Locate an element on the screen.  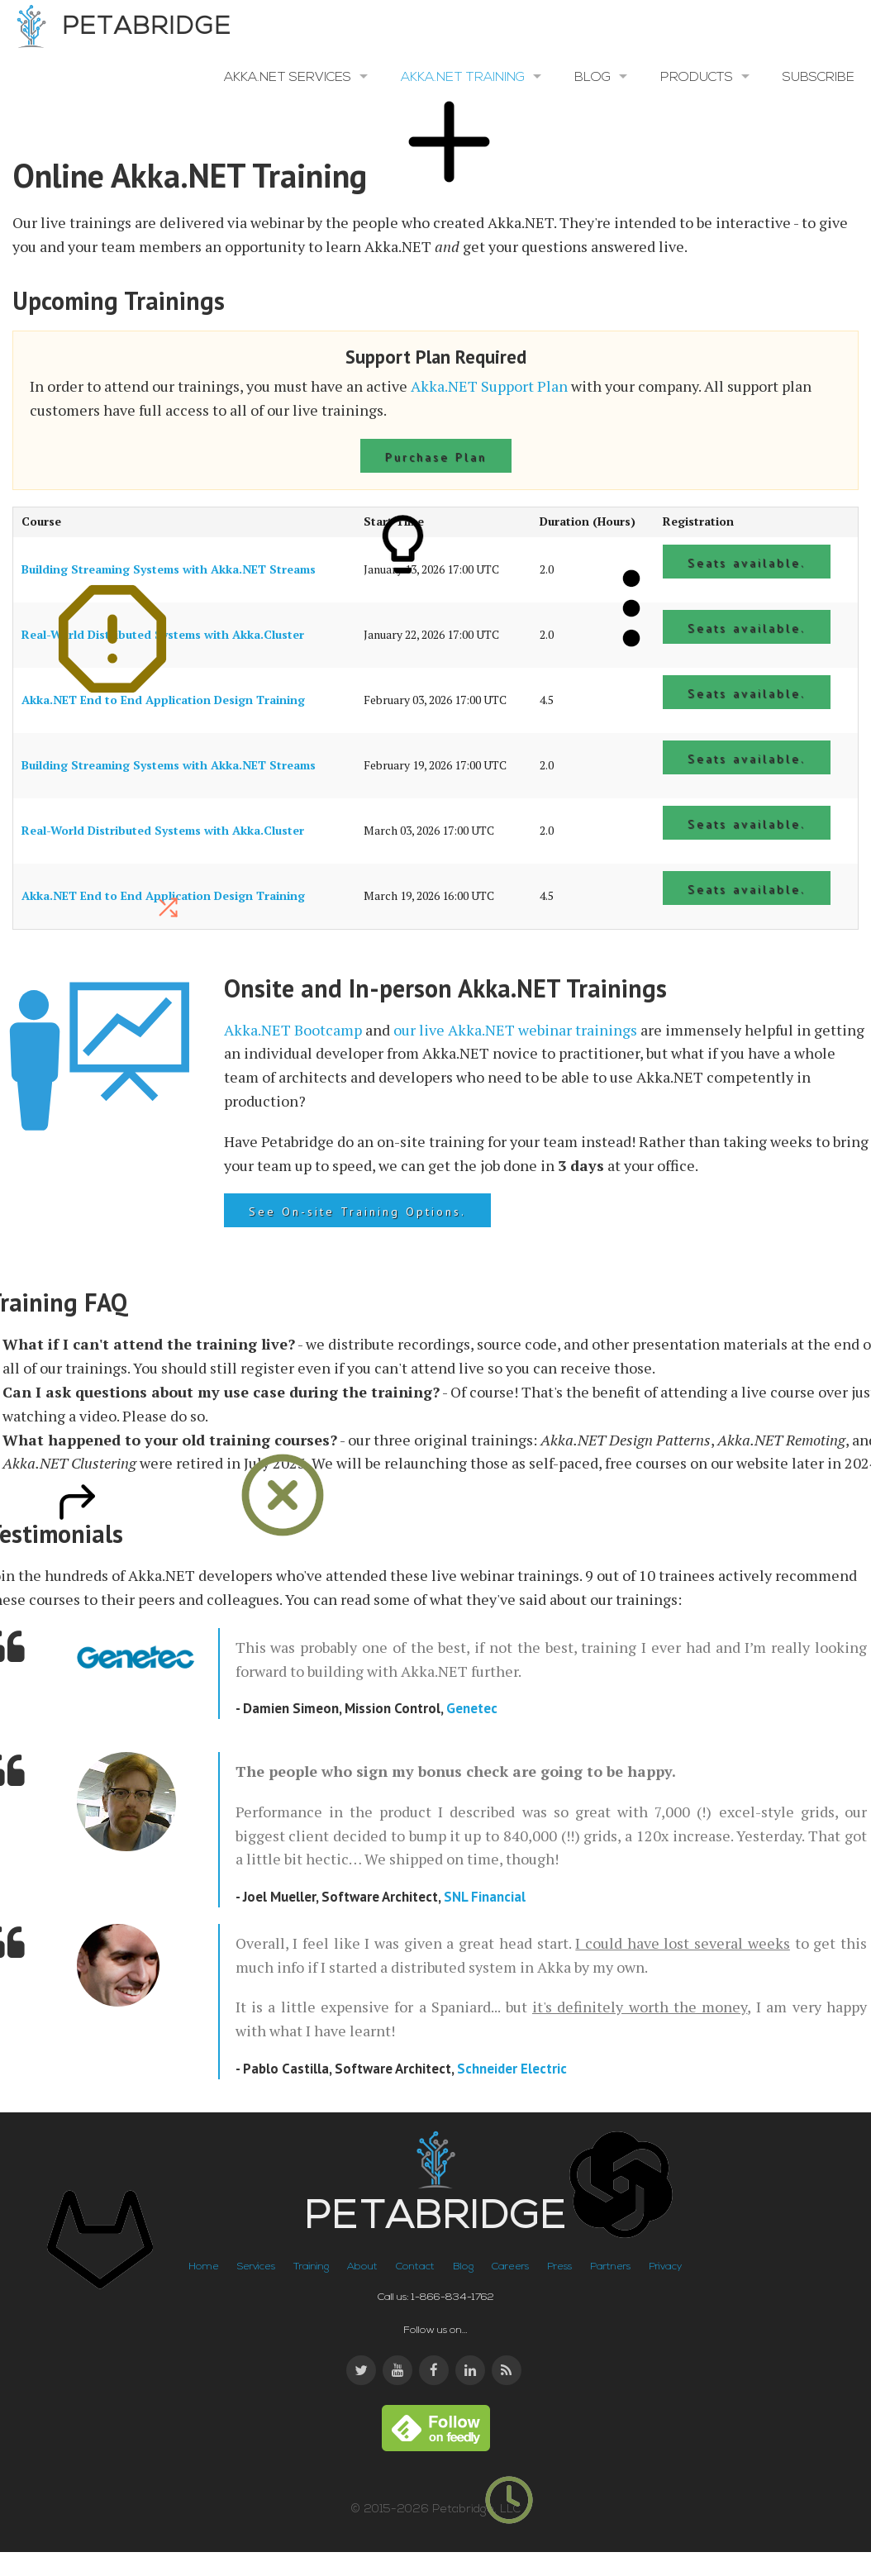
open GitLab repository is located at coordinates (100, 2240).